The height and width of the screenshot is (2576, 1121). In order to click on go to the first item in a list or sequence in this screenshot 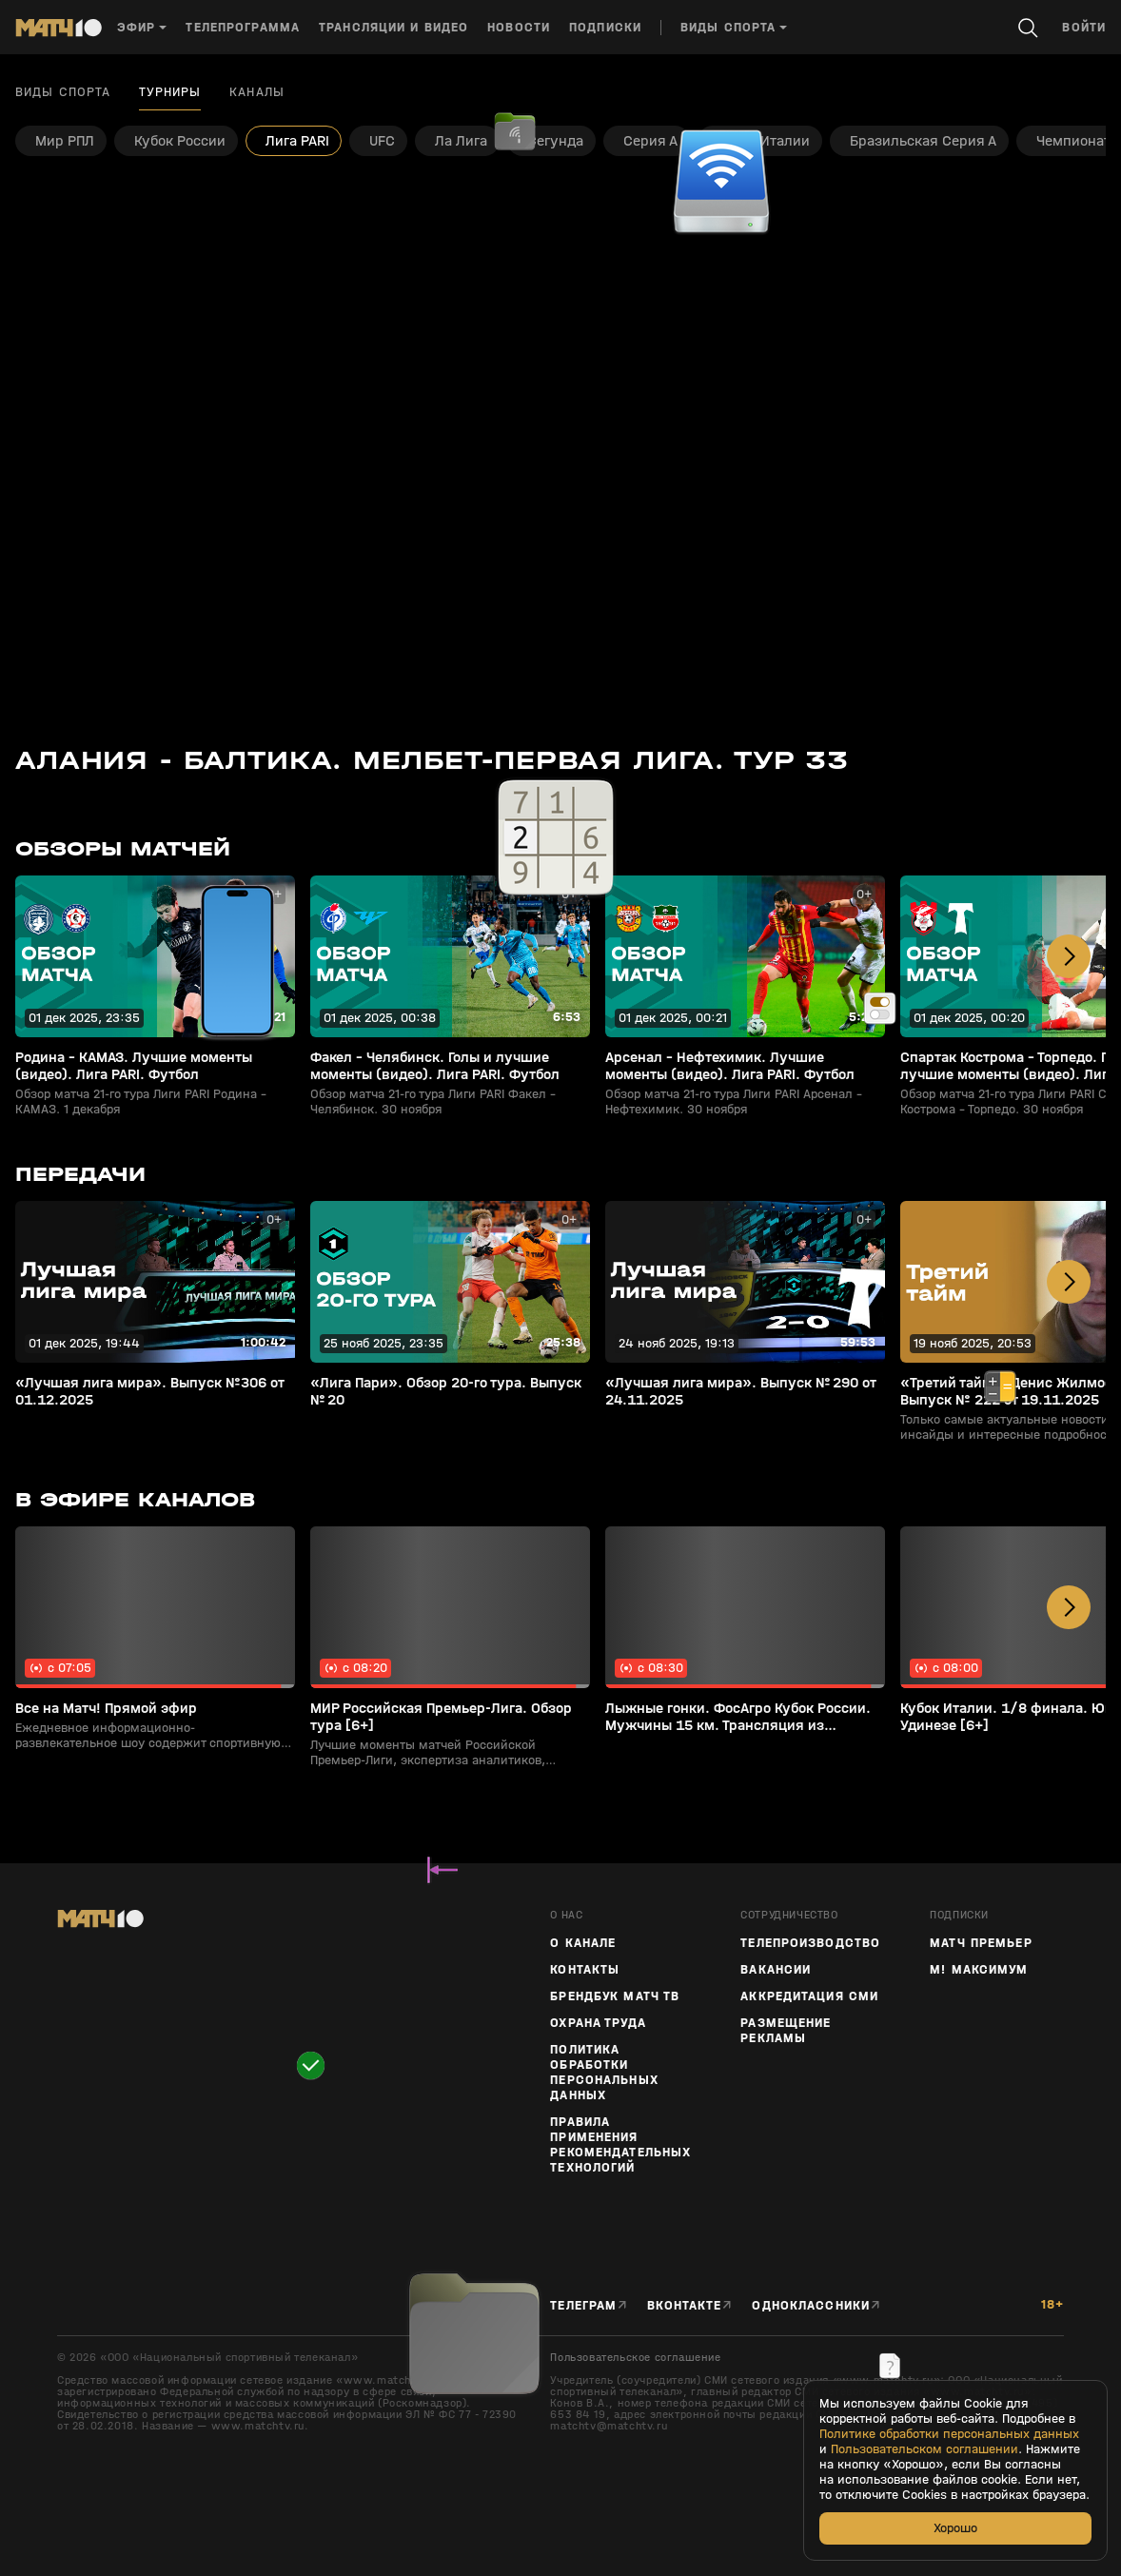, I will do `click(442, 1870)`.